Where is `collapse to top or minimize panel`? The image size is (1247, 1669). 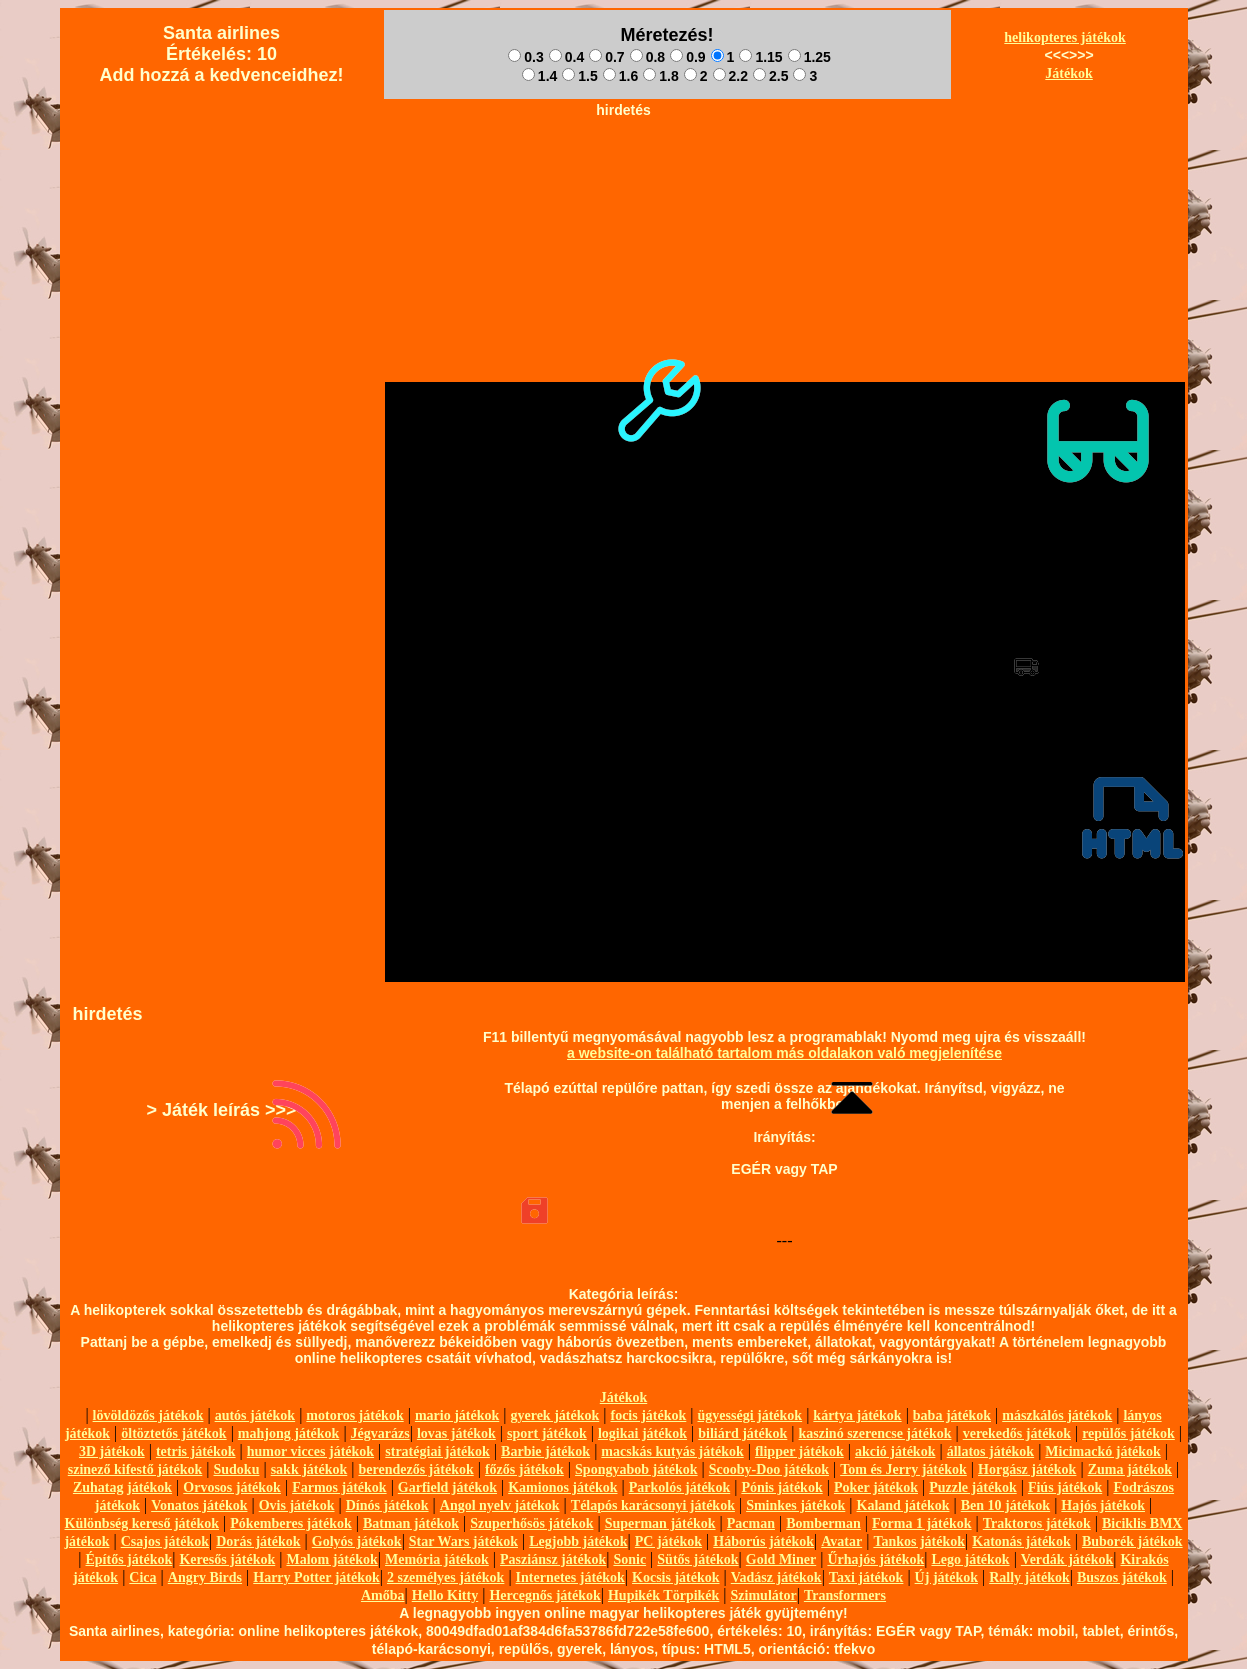
collapse to top or minimize panel is located at coordinates (852, 1097).